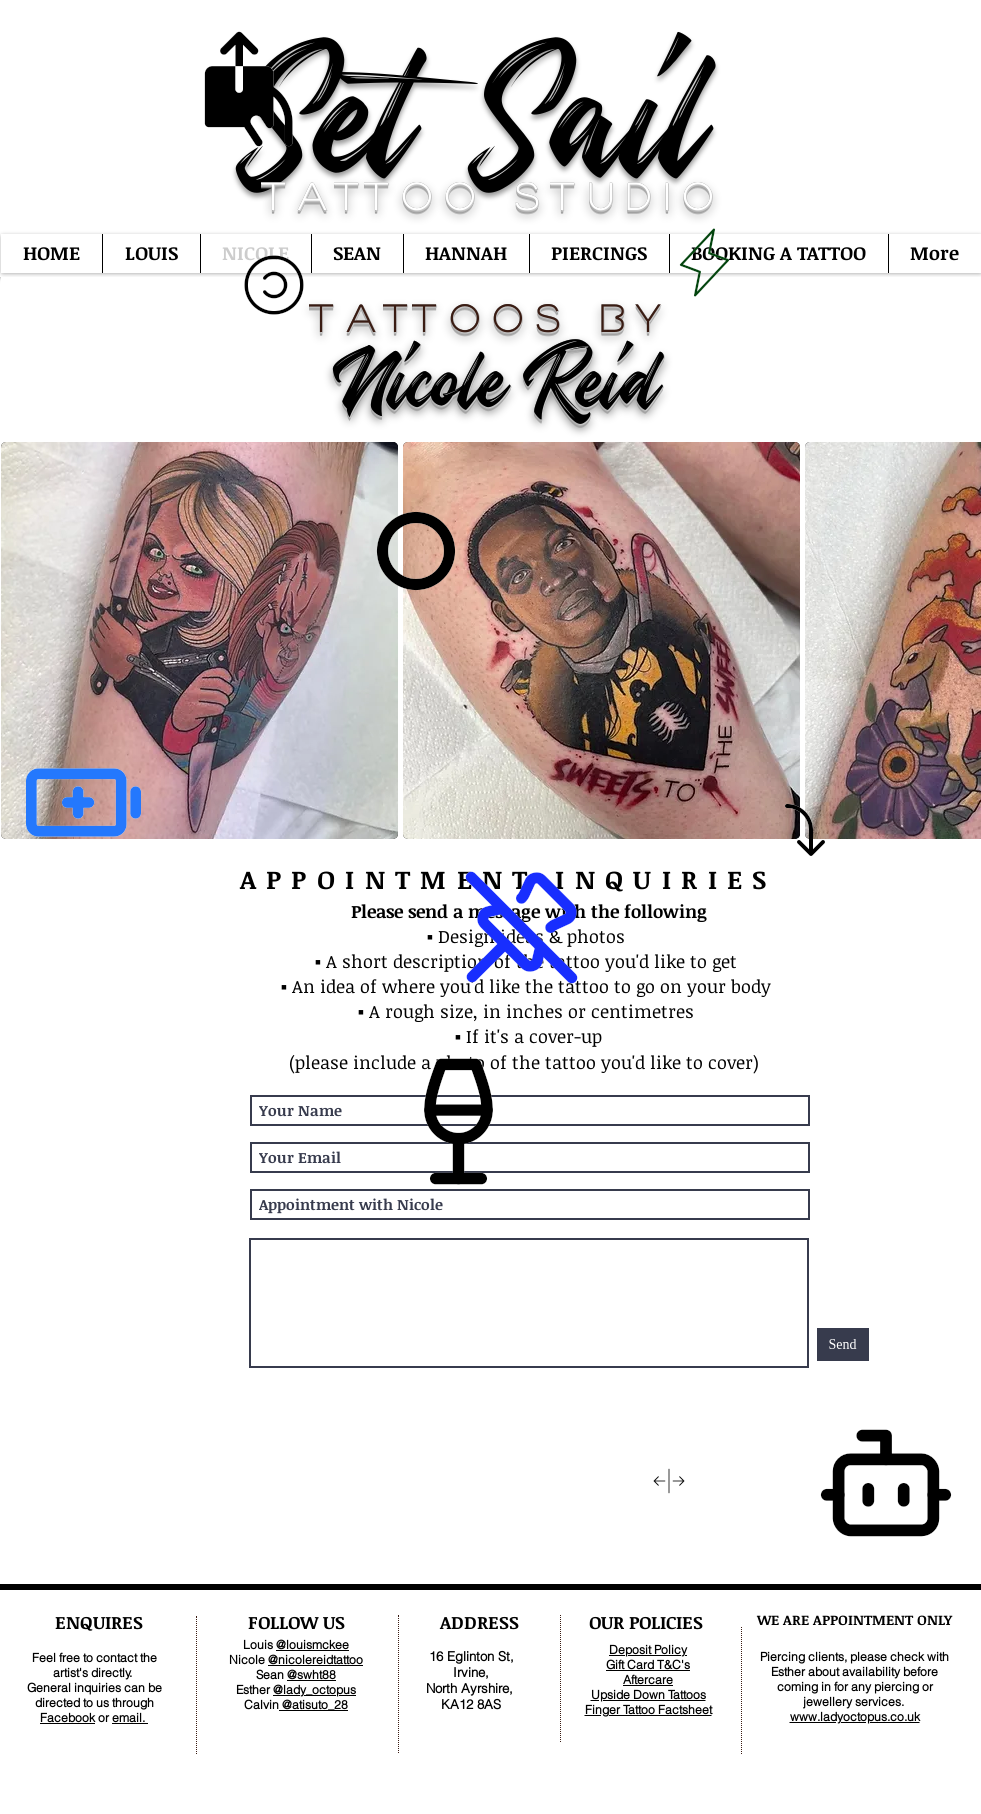 The height and width of the screenshot is (1814, 981). I want to click on indicates an unread item or notification, so click(416, 551).